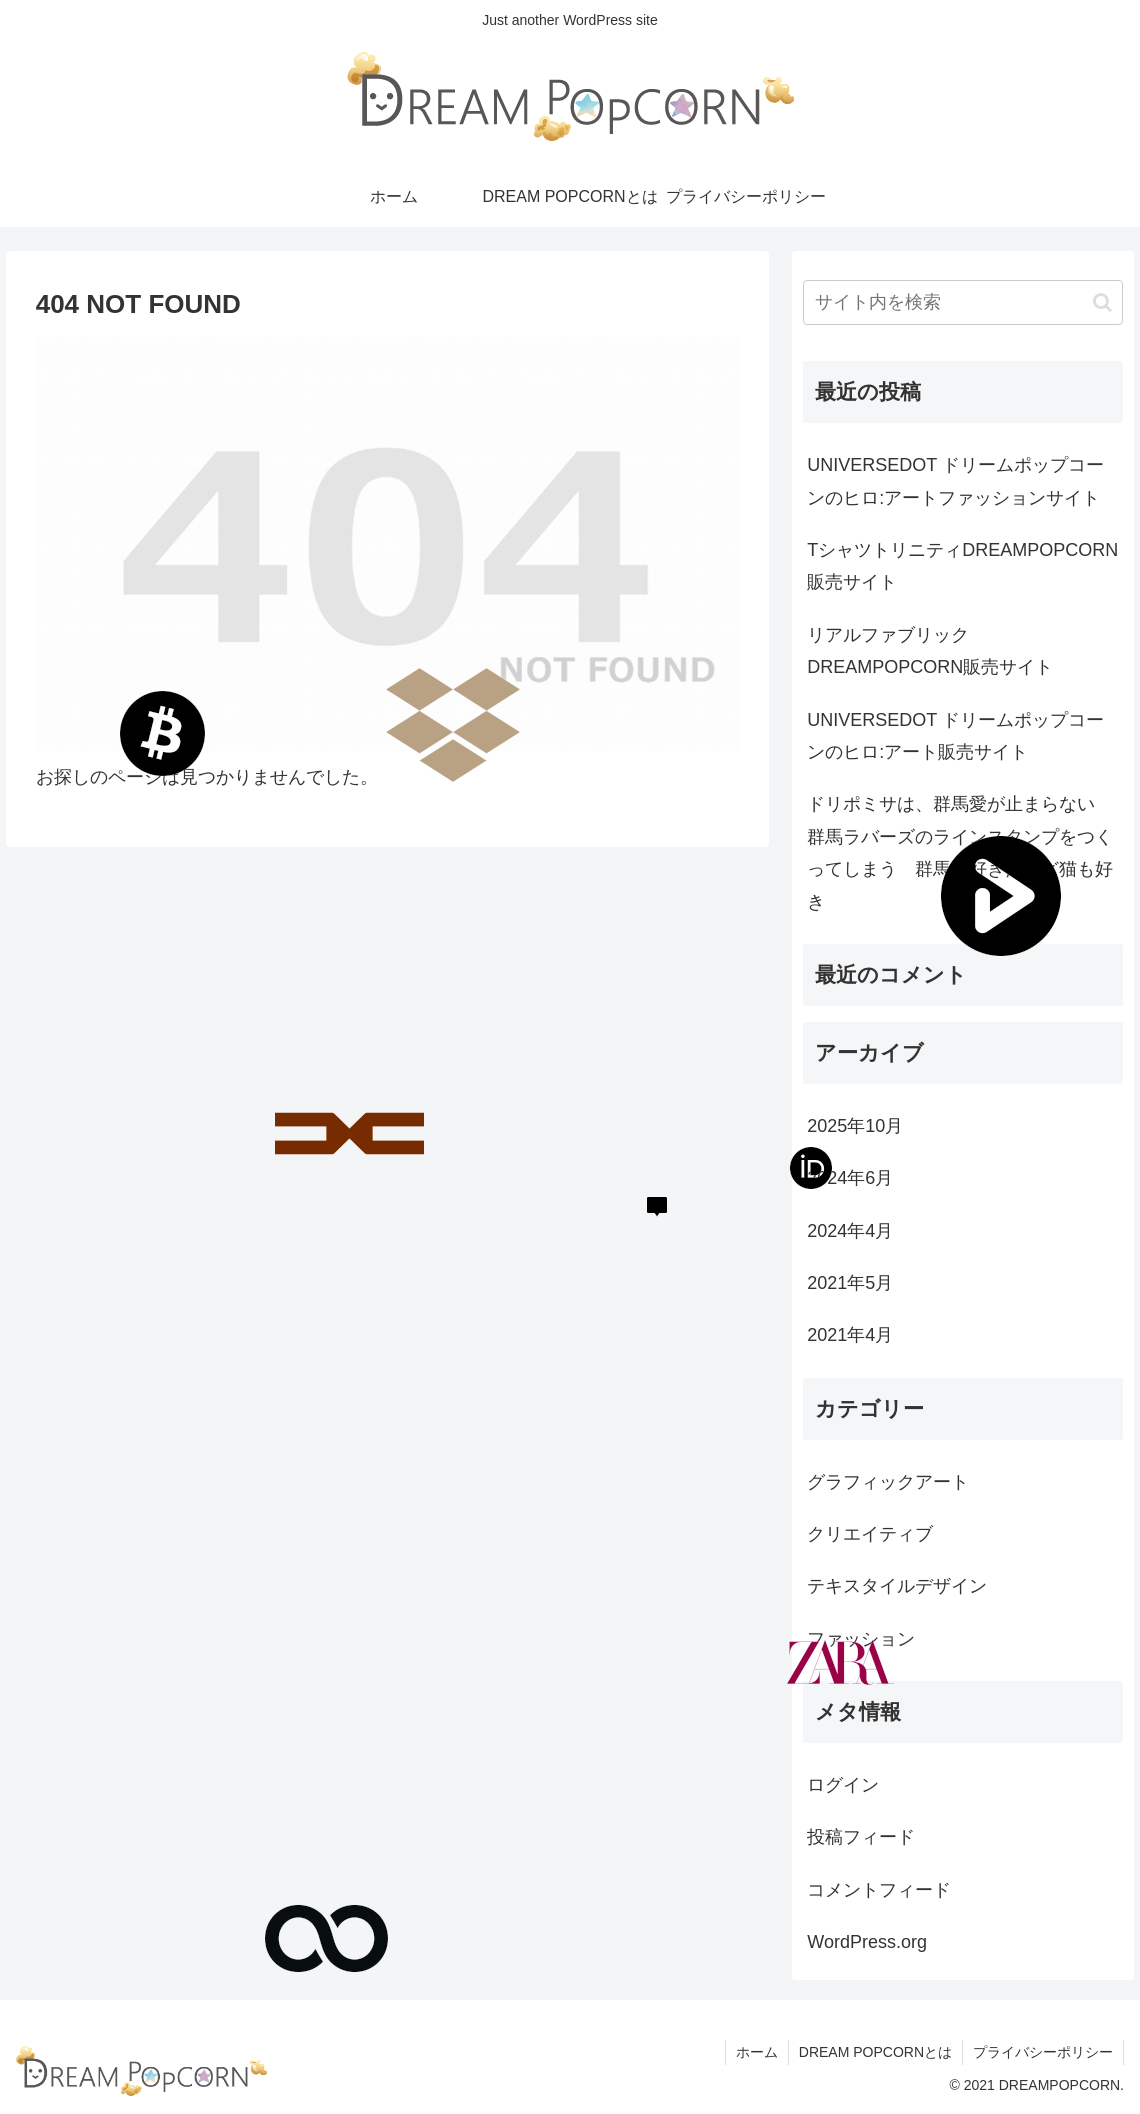 This screenshot has height=2114, width=1140. I want to click on visit the Zara website or app, so click(840, 1662).